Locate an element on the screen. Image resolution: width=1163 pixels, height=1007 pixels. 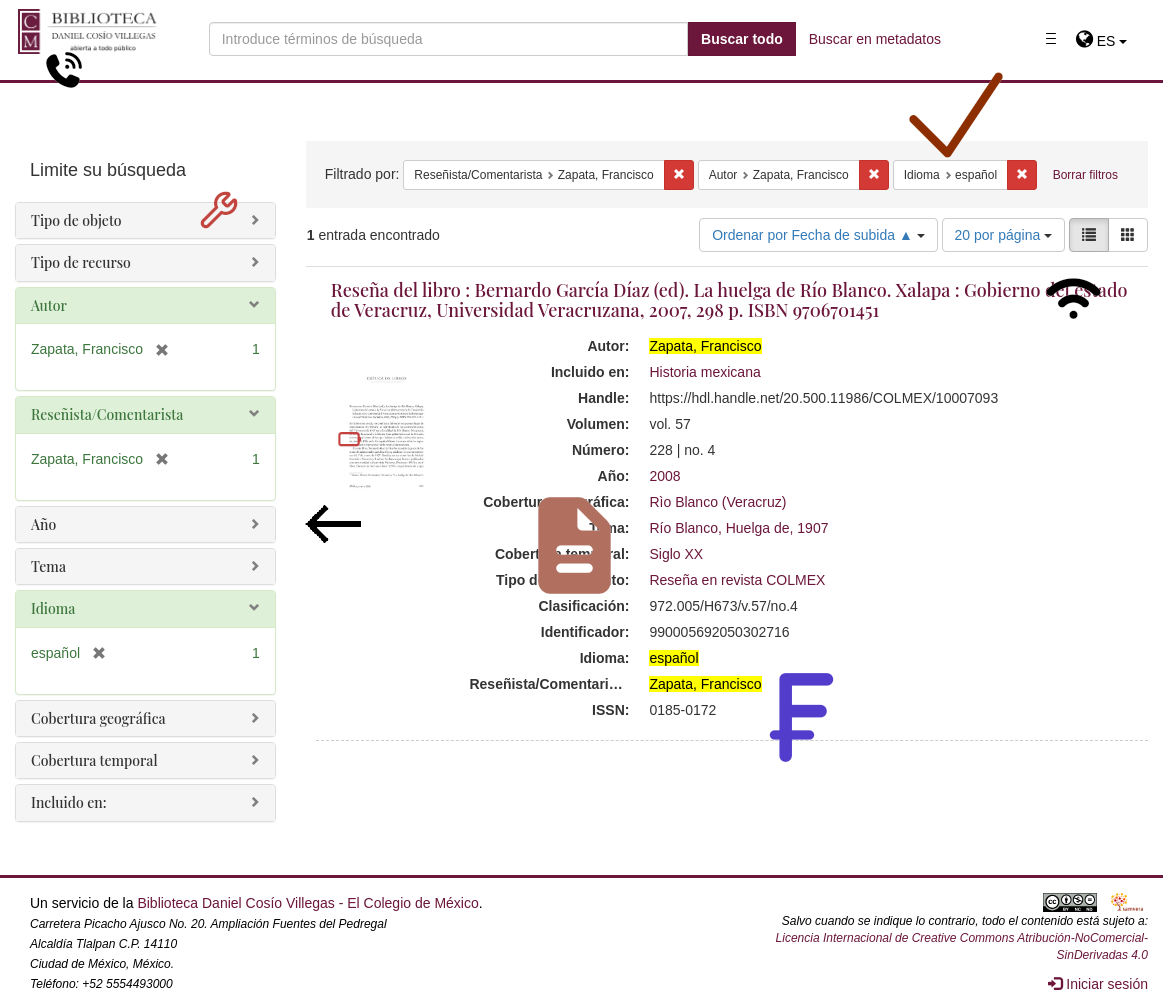
confirm or submit an action is located at coordinates (956, 115).